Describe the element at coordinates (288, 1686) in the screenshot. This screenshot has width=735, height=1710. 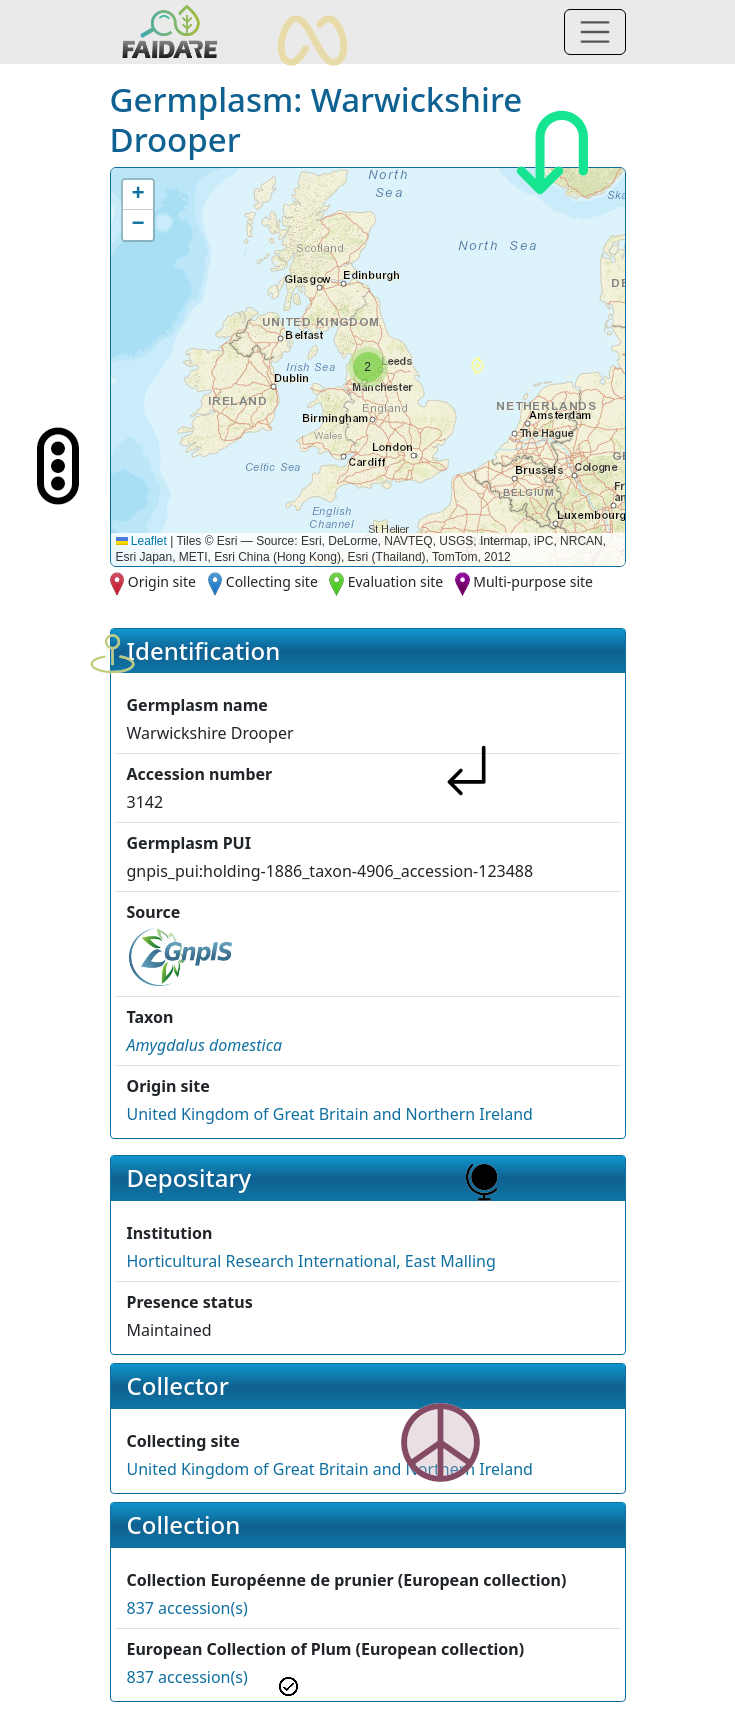
I see `indicates a successfully completed action` at that location.